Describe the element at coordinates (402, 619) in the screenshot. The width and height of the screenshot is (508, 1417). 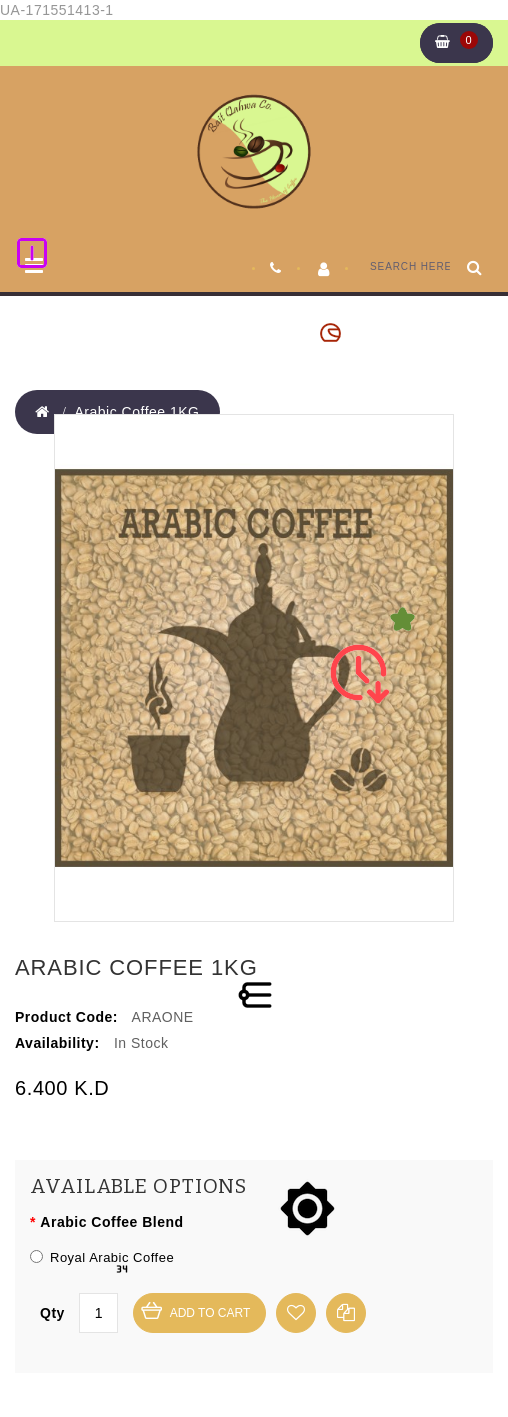
I see `add to favorites` at that location.